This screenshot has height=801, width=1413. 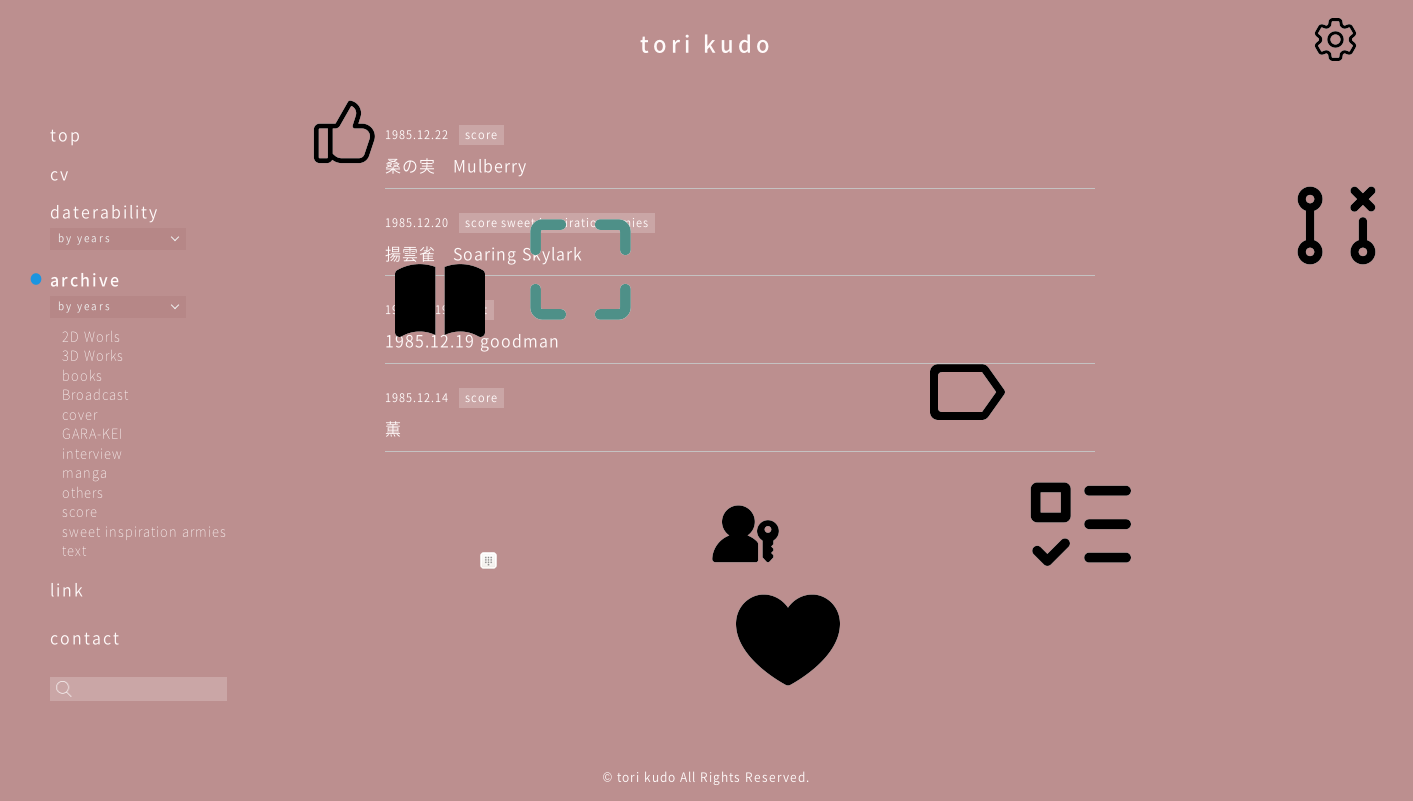 What do you see at coordinates (1335, 39) in the screenshot?
I see `access settings or preferences` at bounding box center [1335, 39].